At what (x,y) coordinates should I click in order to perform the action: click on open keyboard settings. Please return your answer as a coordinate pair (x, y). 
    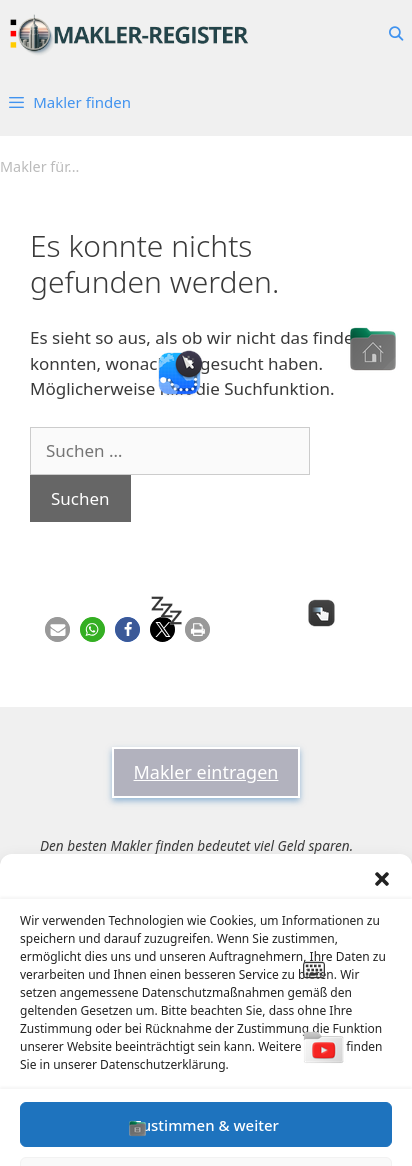
    Looking at the image, I should click on (314, 970).